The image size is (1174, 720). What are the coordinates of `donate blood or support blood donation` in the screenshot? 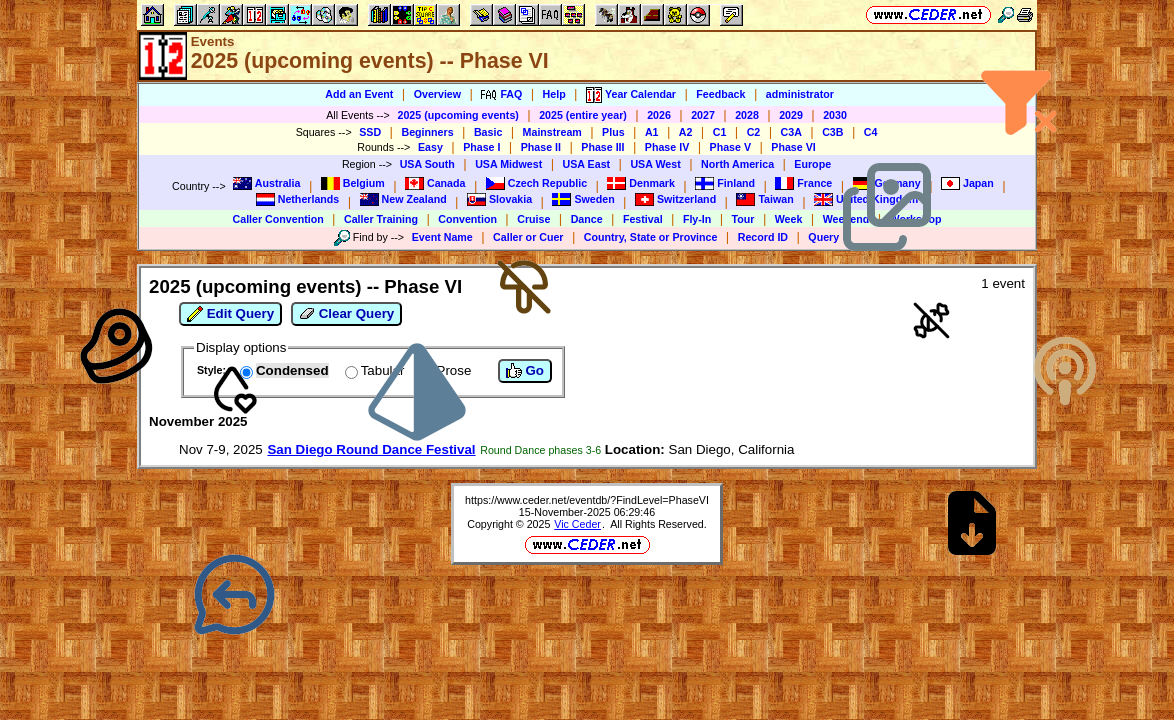 It's located at (232, 389).